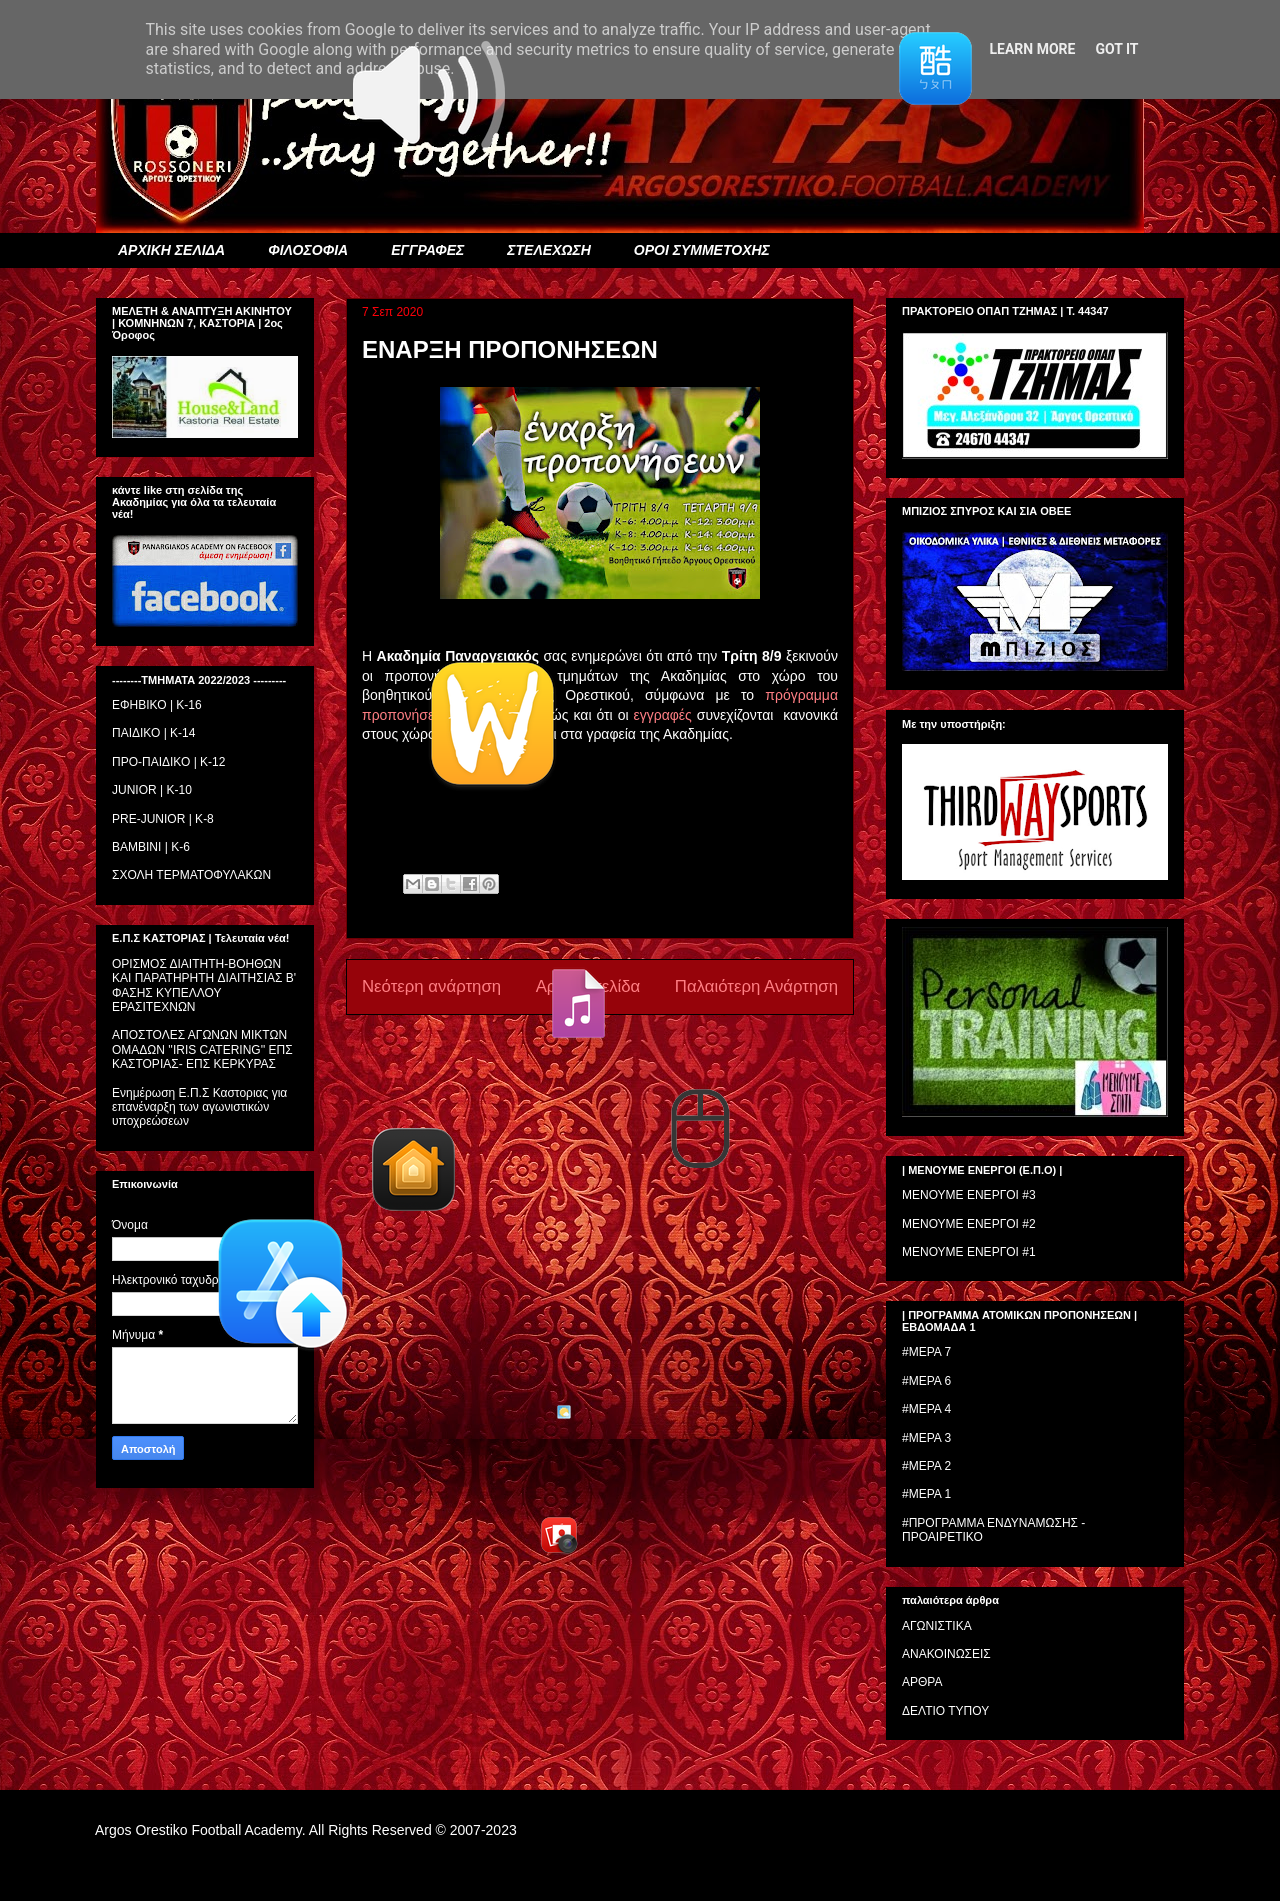 This screenshot has height=1901, width=1280. Describe the element at coordinates (559, 1535) in the screenshot. I see `open cheese webcam app` at that location.